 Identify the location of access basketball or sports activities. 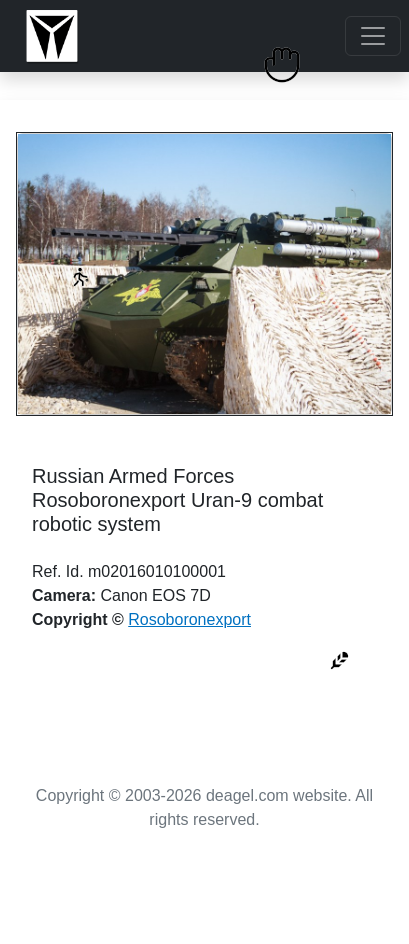
(81, 277).